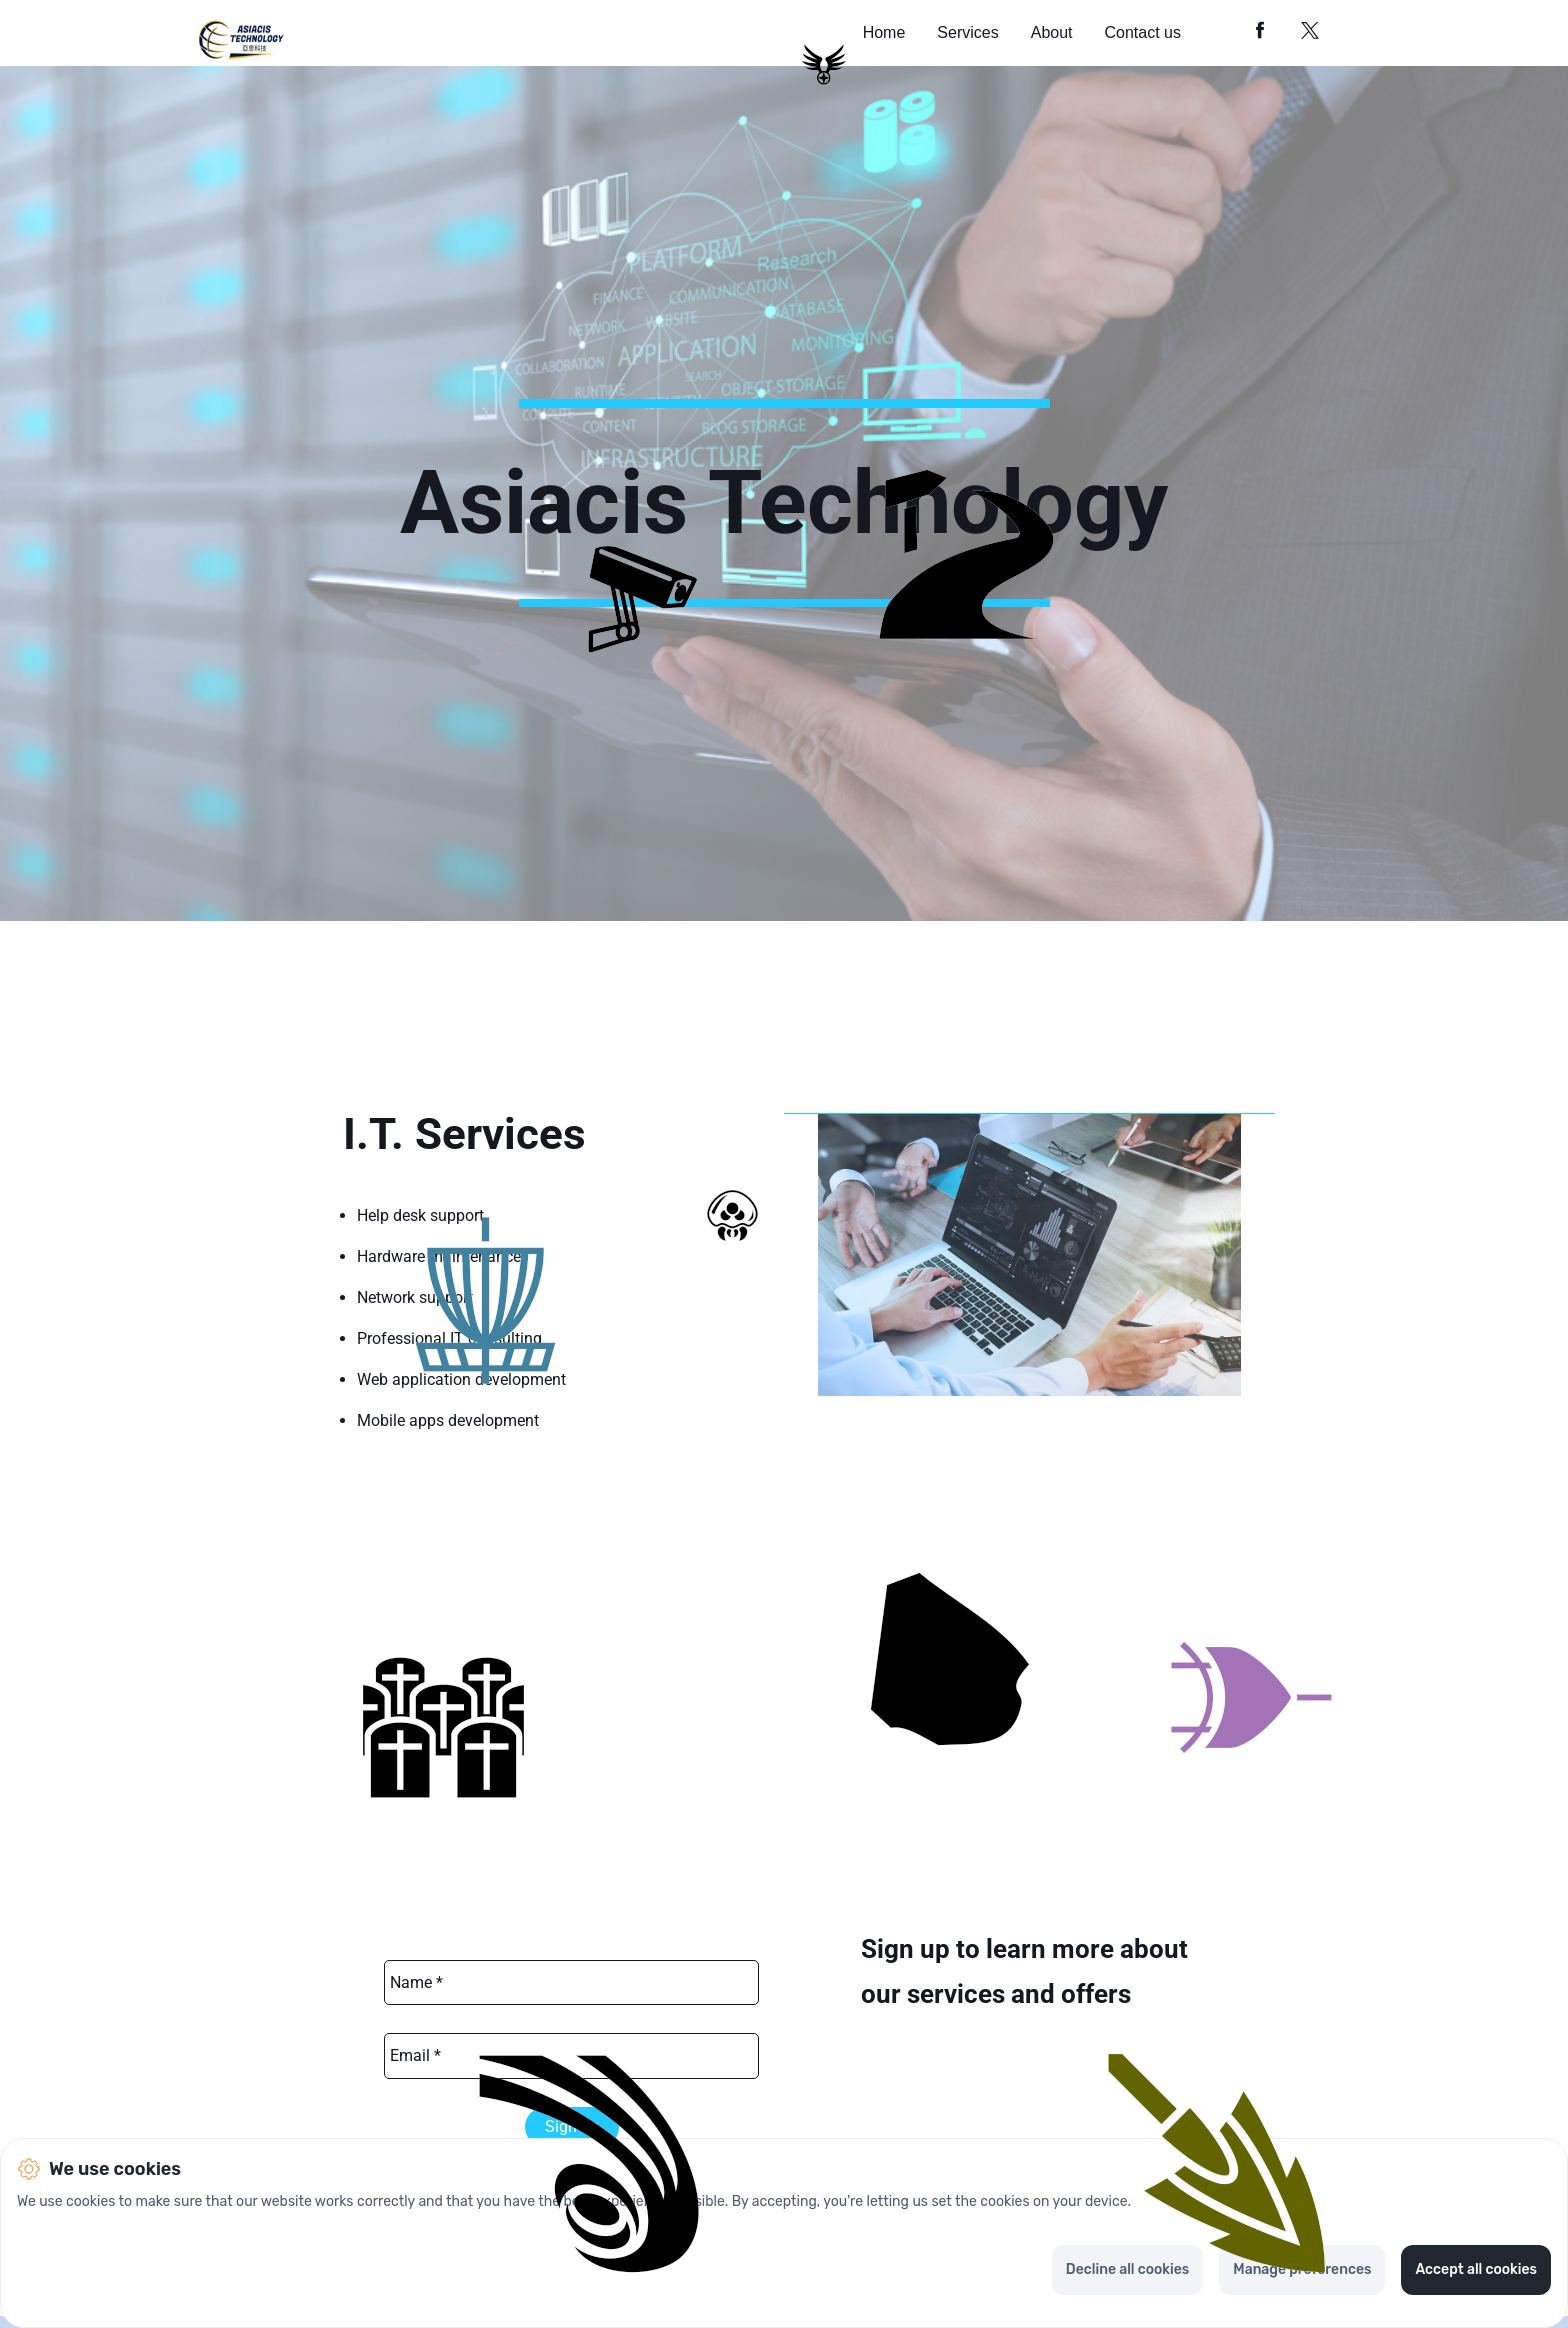 The height and width of the screenshot is (2328, 1568). Describe the element at coordinates (443, 1719) in the screenshot. I see `access the graveyard or cemetery area in-game` at that location.